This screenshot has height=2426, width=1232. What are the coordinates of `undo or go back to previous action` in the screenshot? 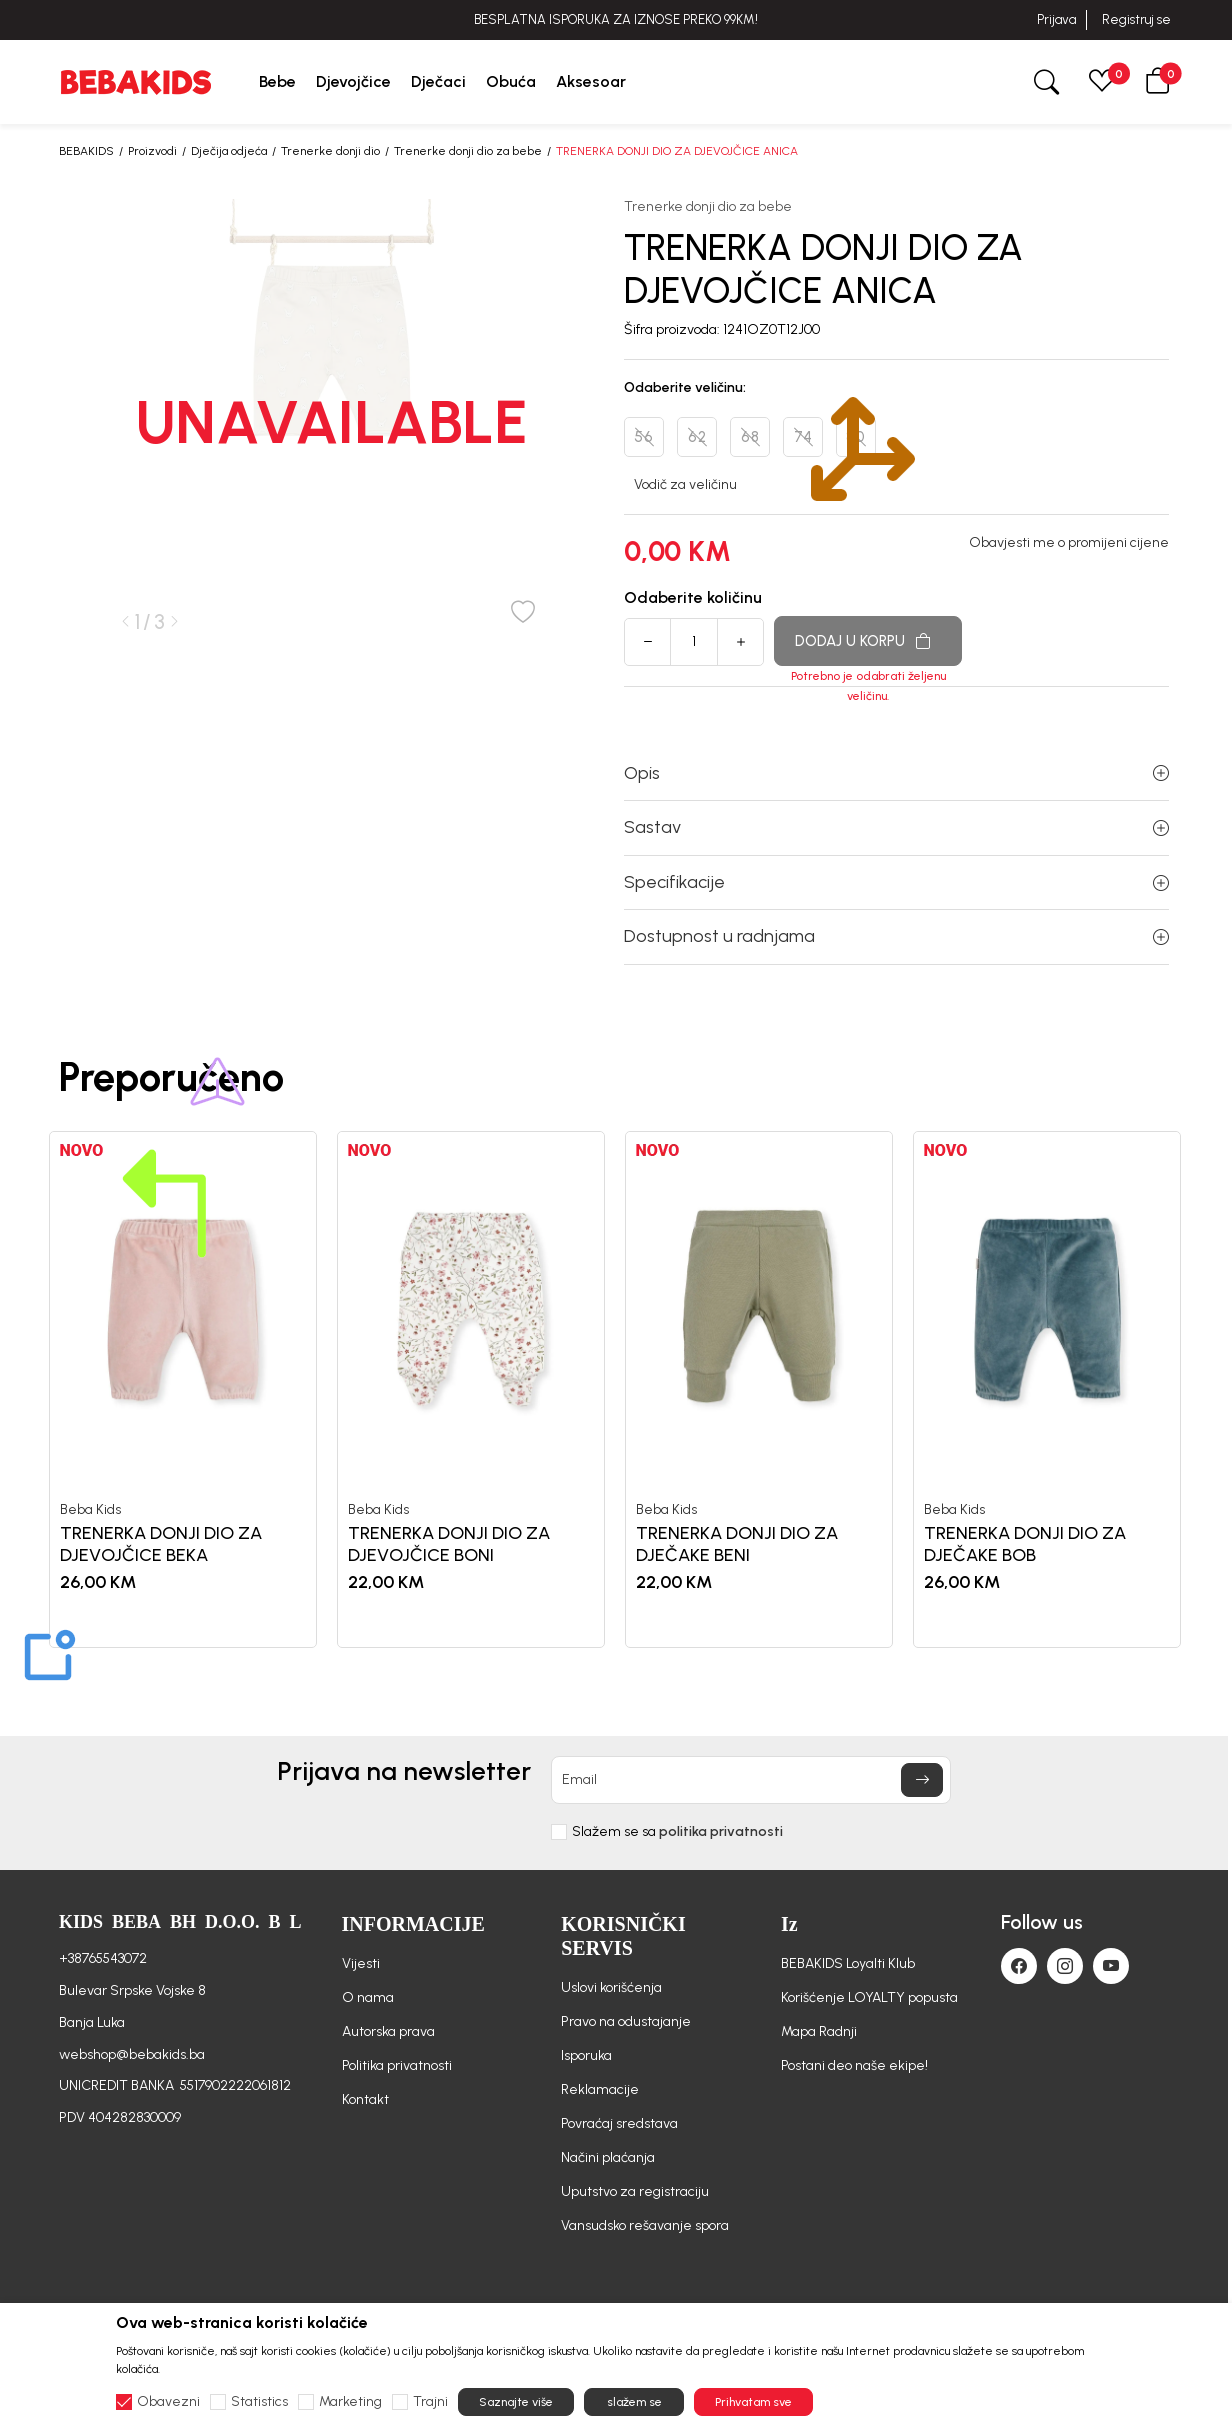 It's located at (168, 1203).